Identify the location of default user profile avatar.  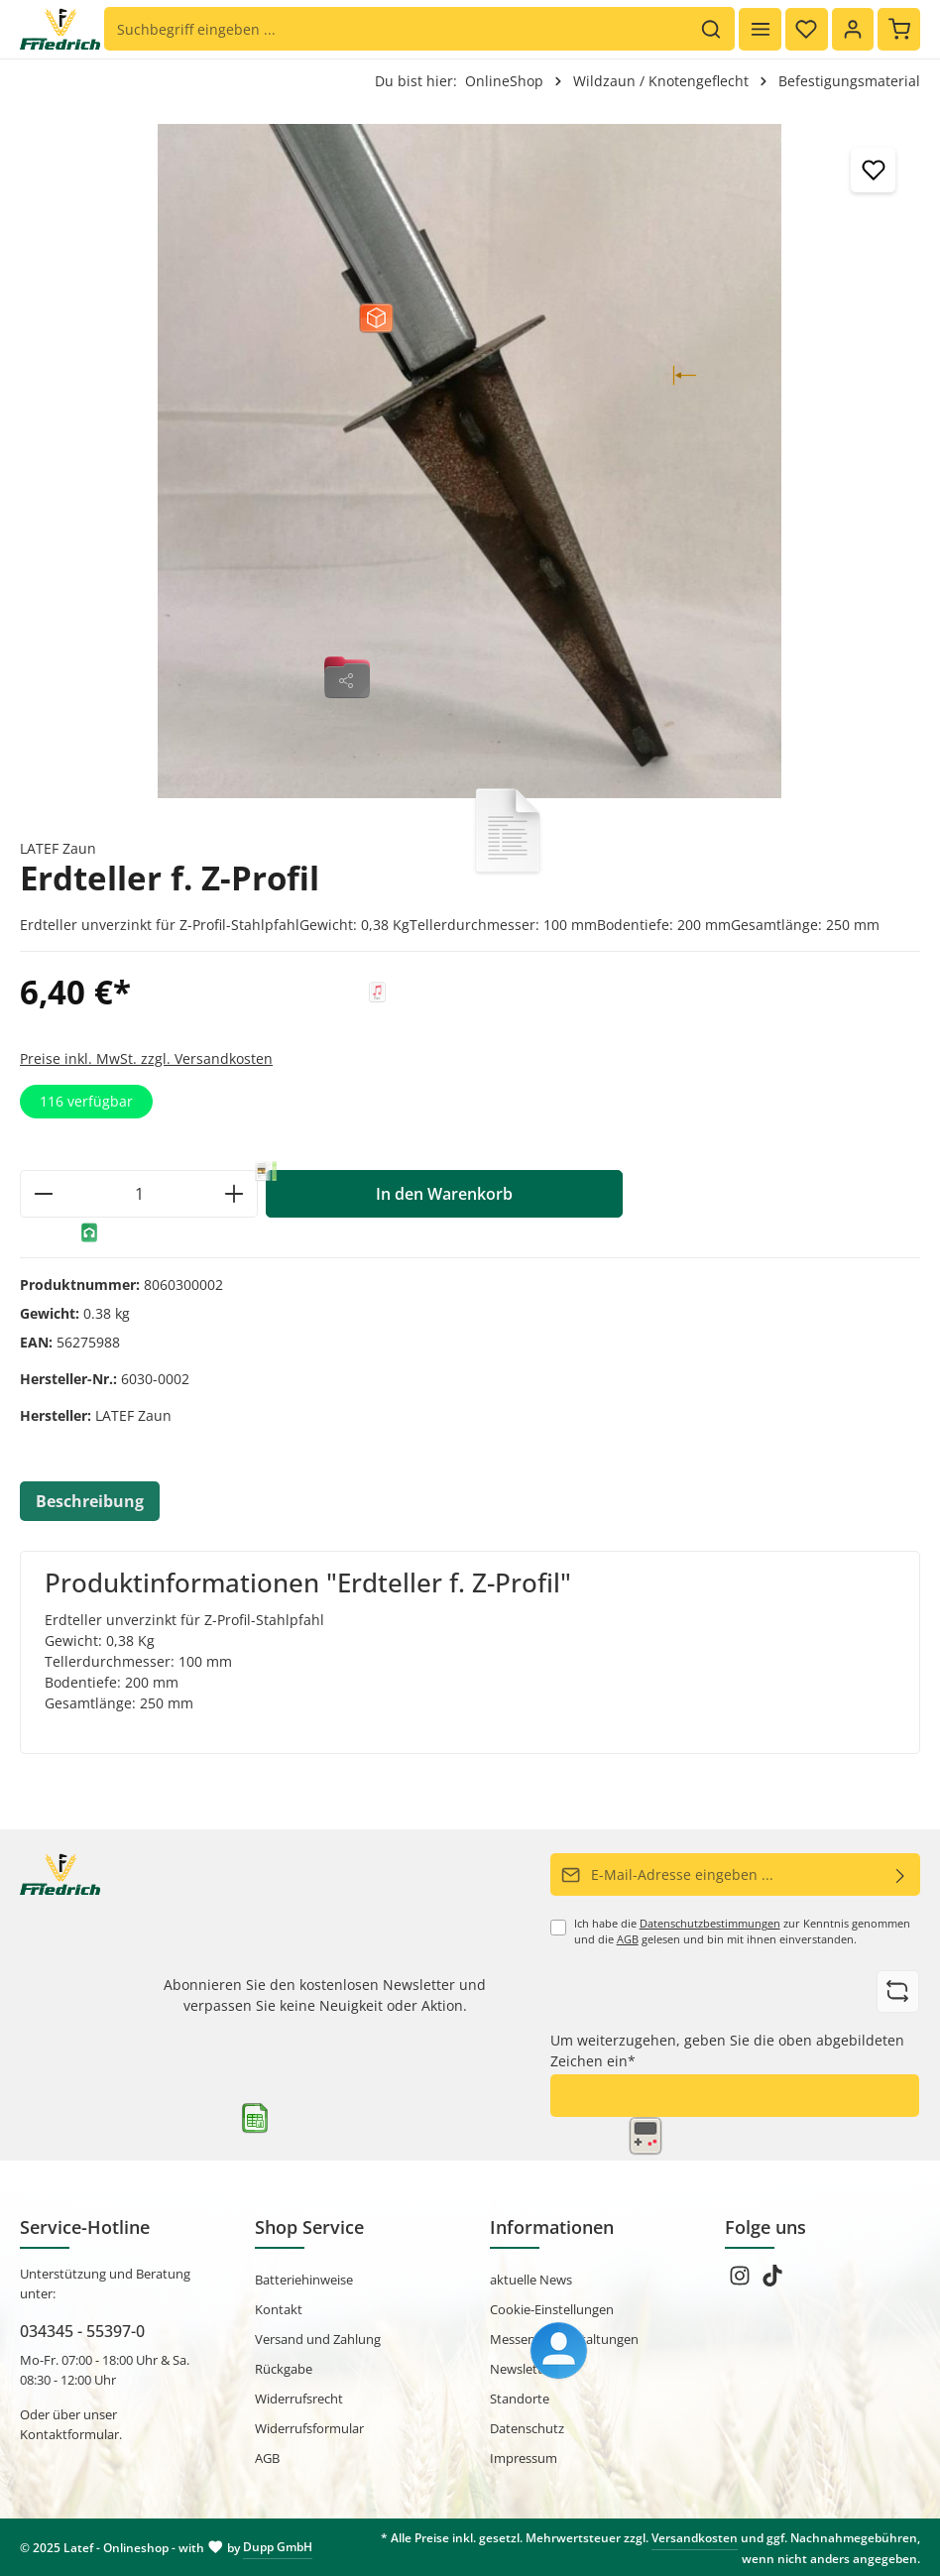
(558, 2350).